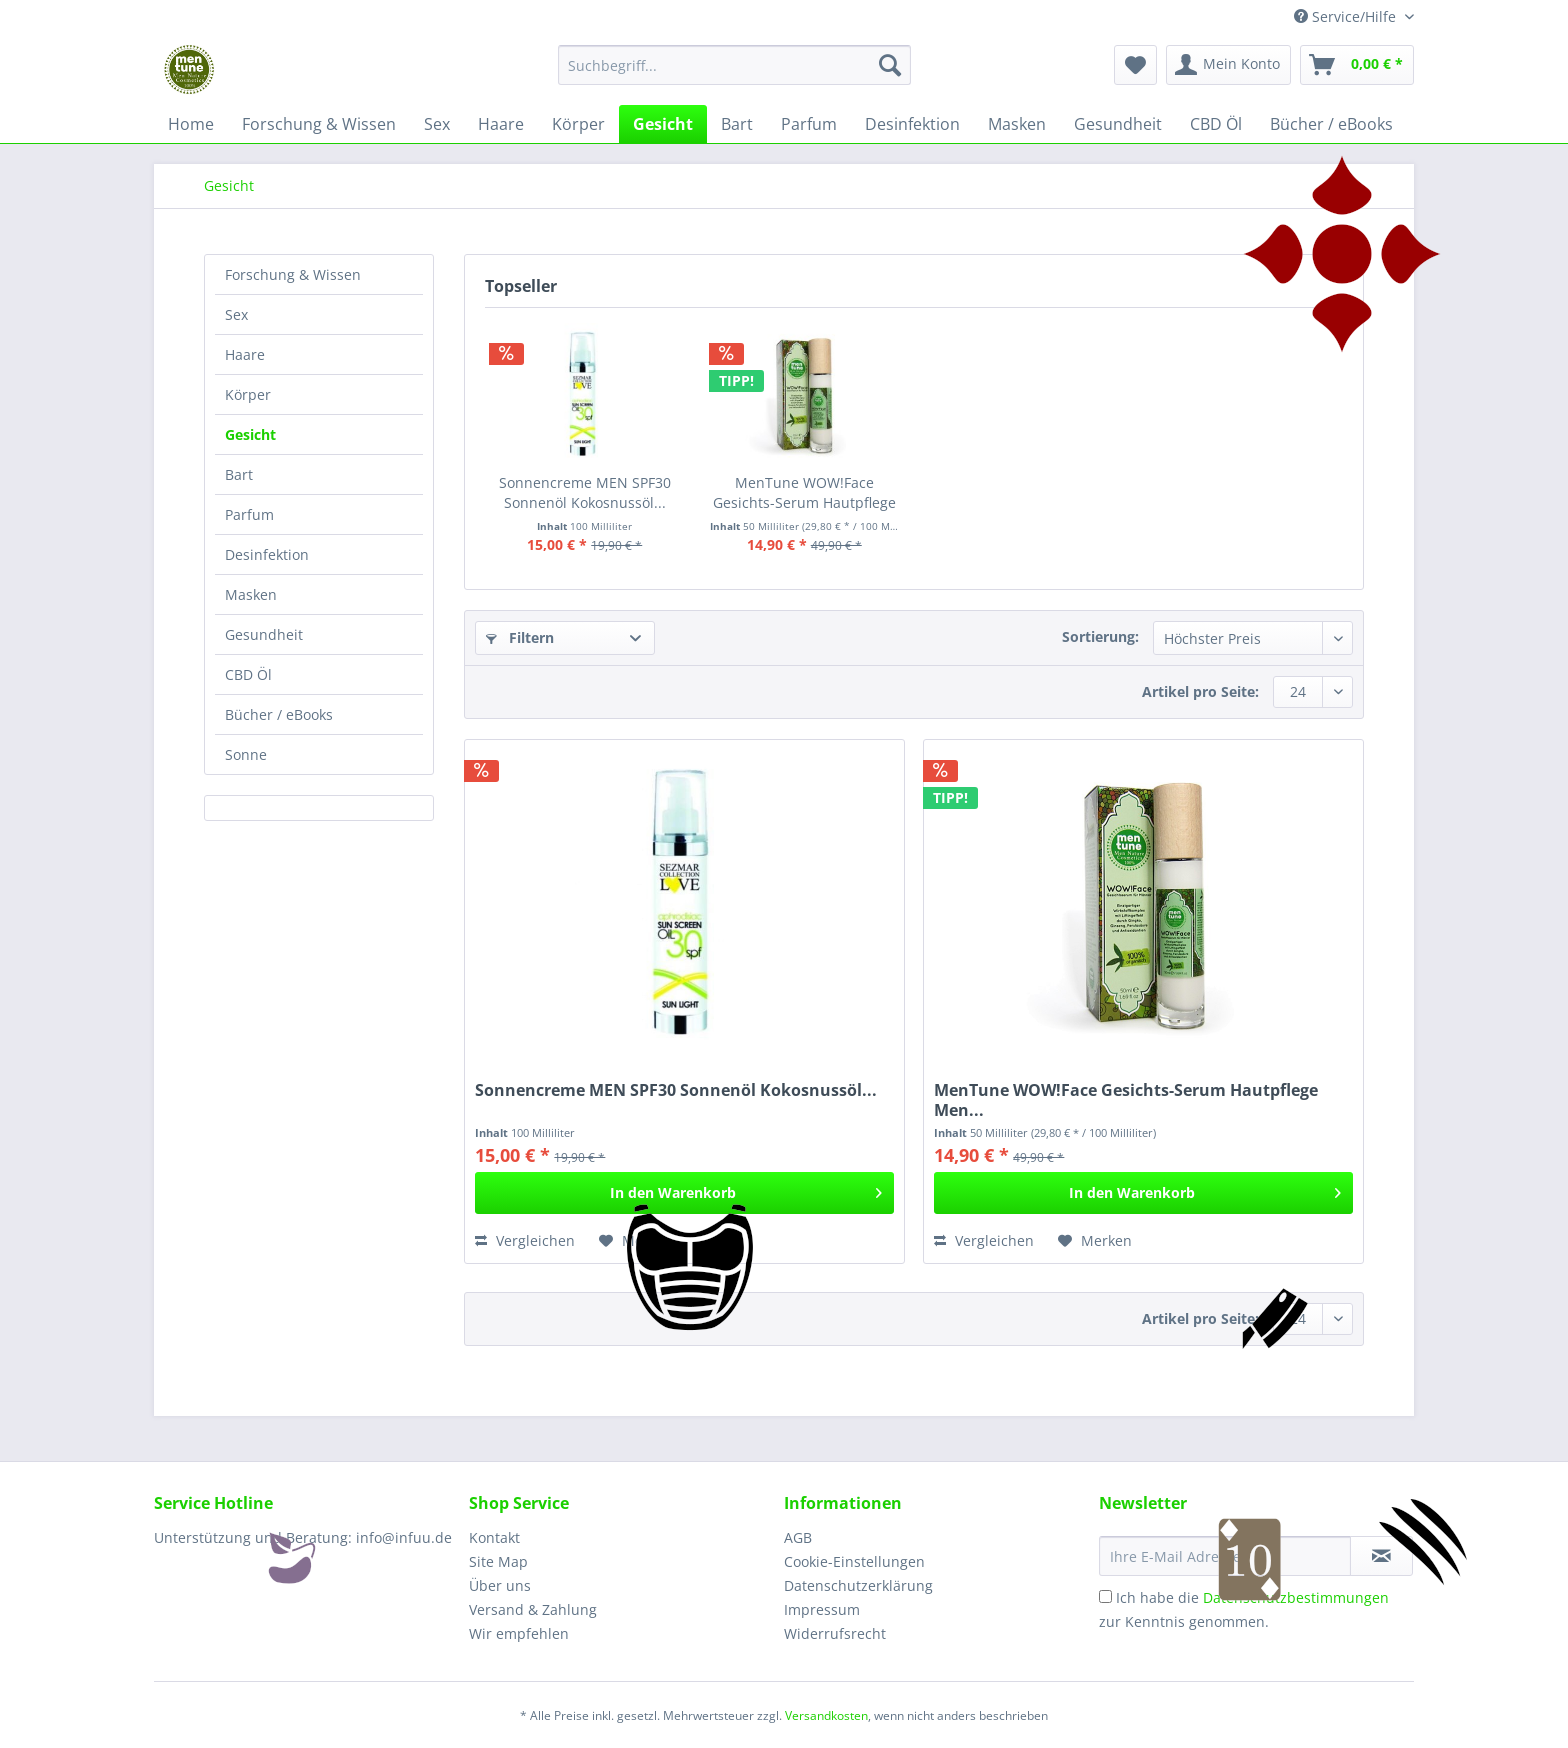  Describe the element at coordinates (690, 1265) in the screenshot. I see `select saiyan armor or battle suit equipment` at that location.